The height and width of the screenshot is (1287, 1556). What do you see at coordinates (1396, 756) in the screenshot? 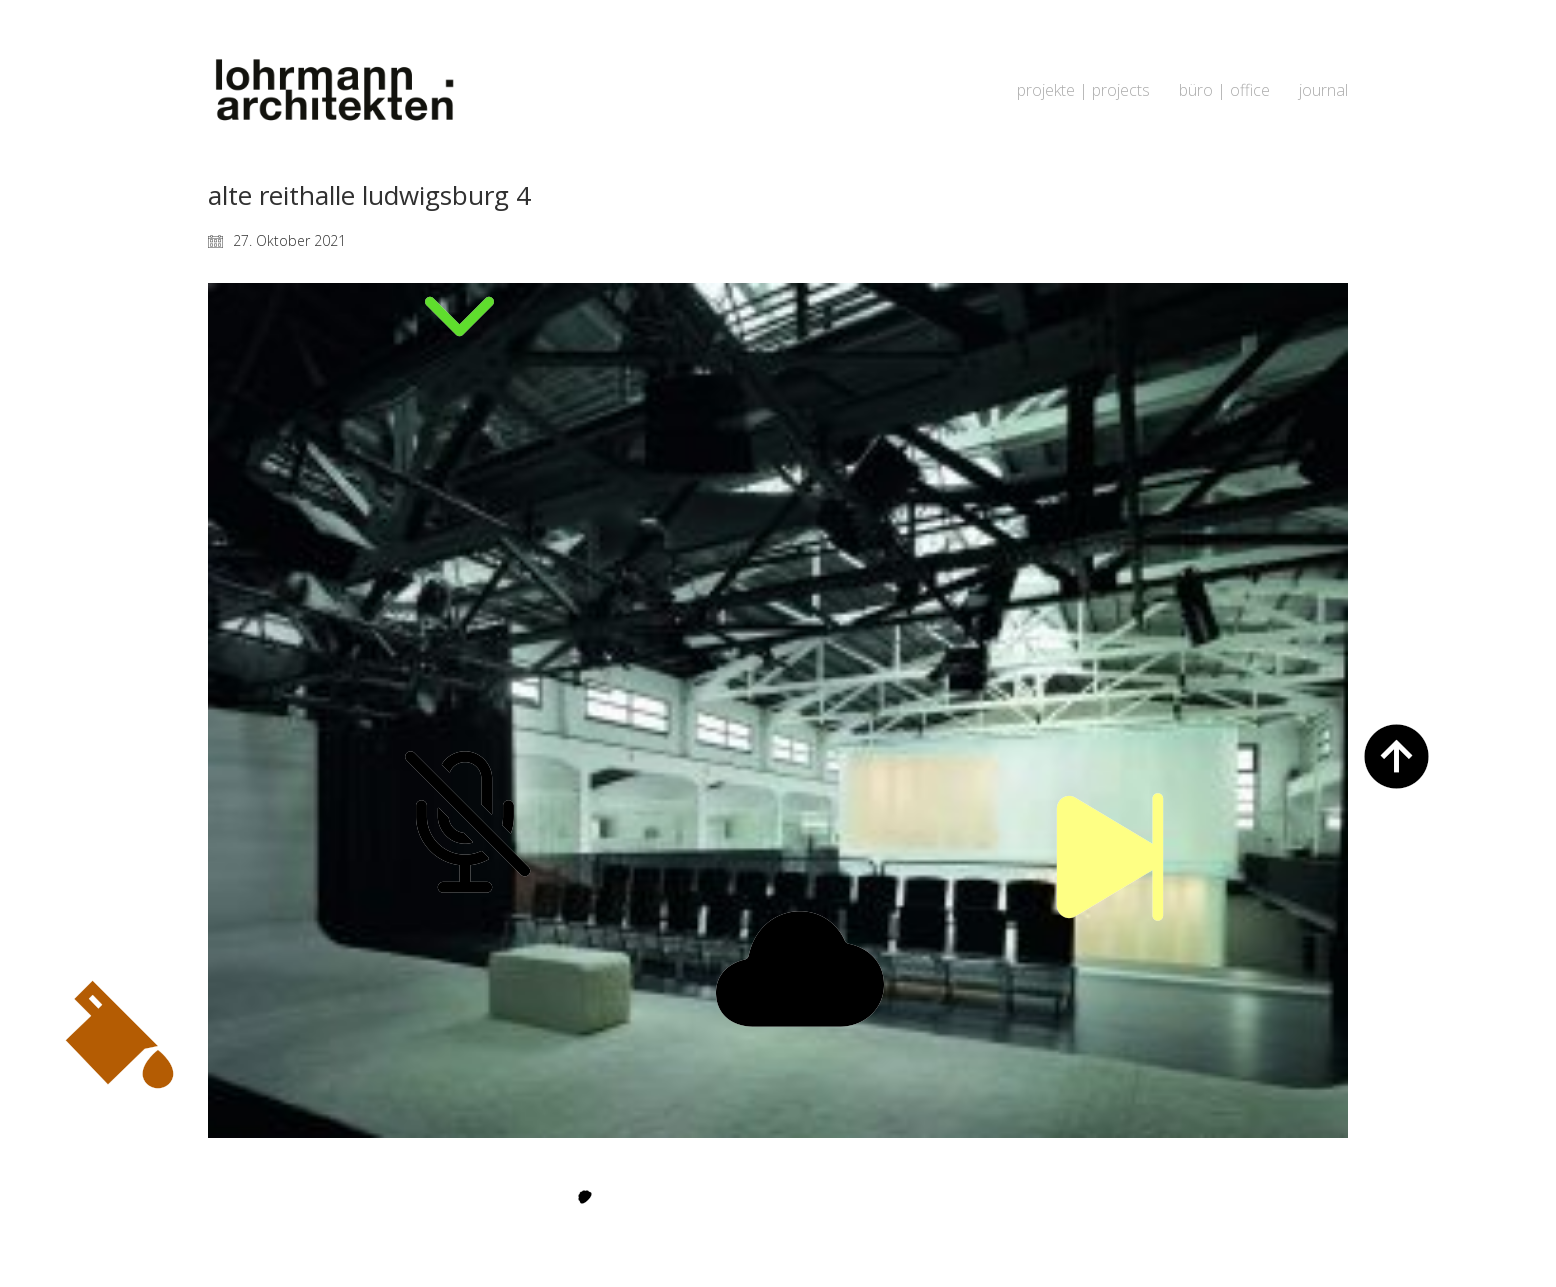
I see `scroll to top of page` at bounding box center [1396, 756].